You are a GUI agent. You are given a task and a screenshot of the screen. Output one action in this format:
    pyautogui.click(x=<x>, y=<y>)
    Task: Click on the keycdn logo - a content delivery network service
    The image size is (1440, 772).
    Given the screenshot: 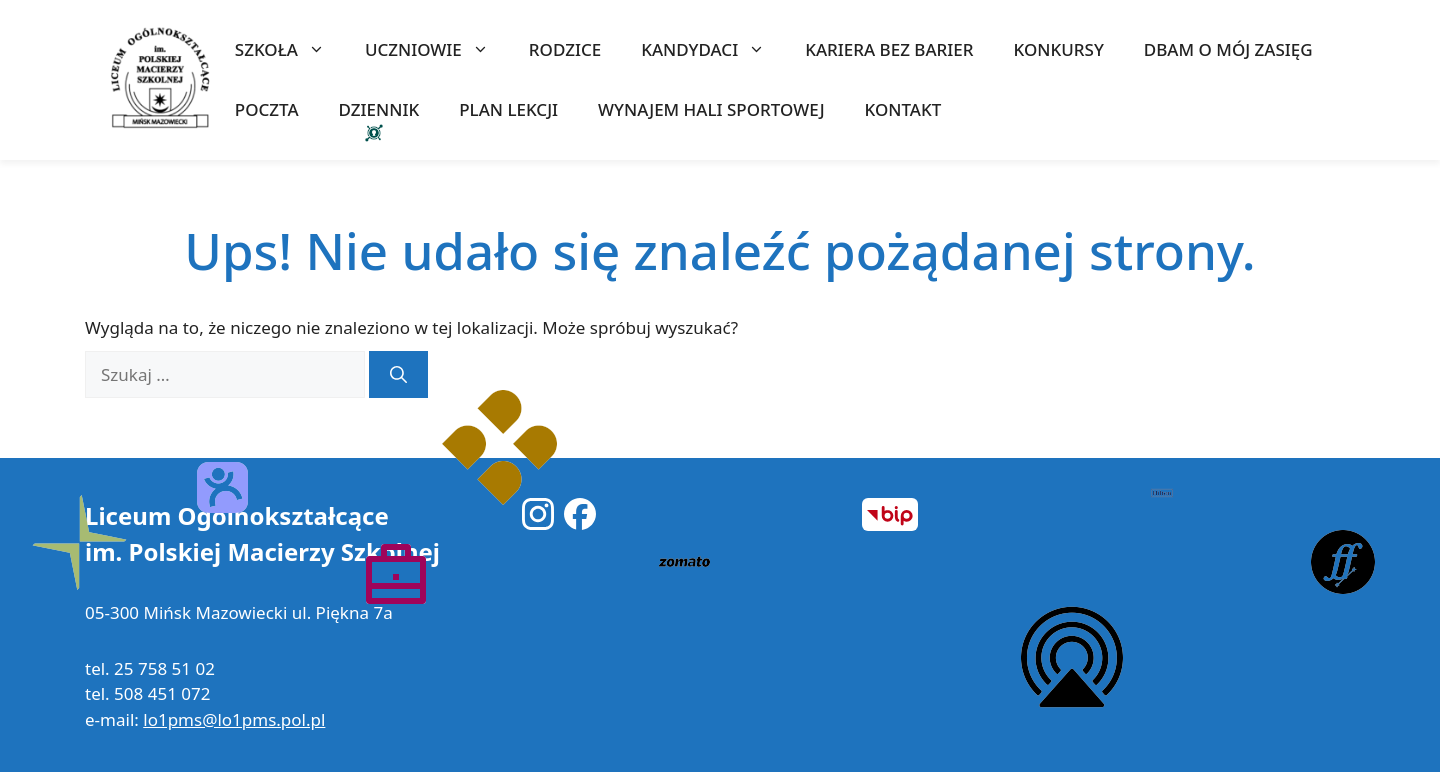 What is the action you would take?
    pyautogui.click(x=374, y=133)
    